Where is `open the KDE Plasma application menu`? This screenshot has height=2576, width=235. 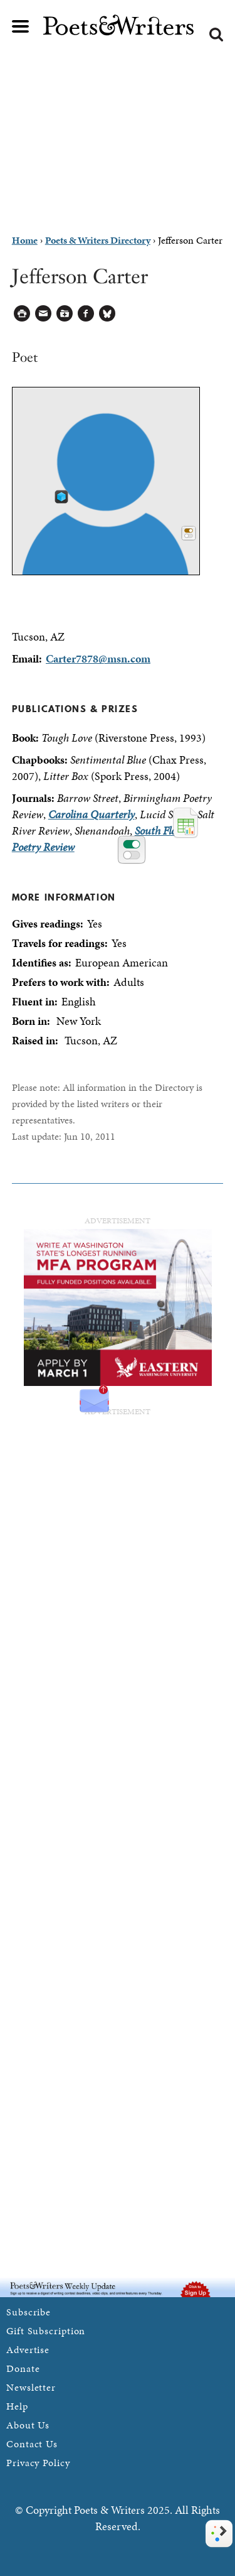 open the KDE Plasma application menu is located at coordinates (219, 2533).